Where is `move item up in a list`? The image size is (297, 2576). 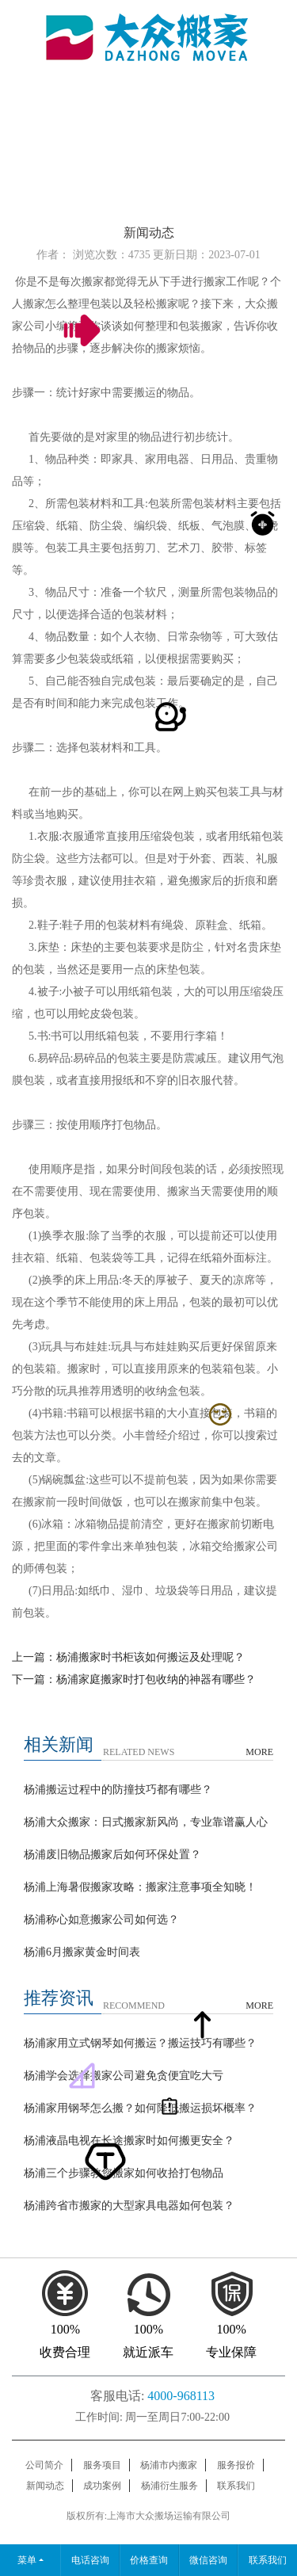 move item up in a list is located at coordinates (202, 2025).